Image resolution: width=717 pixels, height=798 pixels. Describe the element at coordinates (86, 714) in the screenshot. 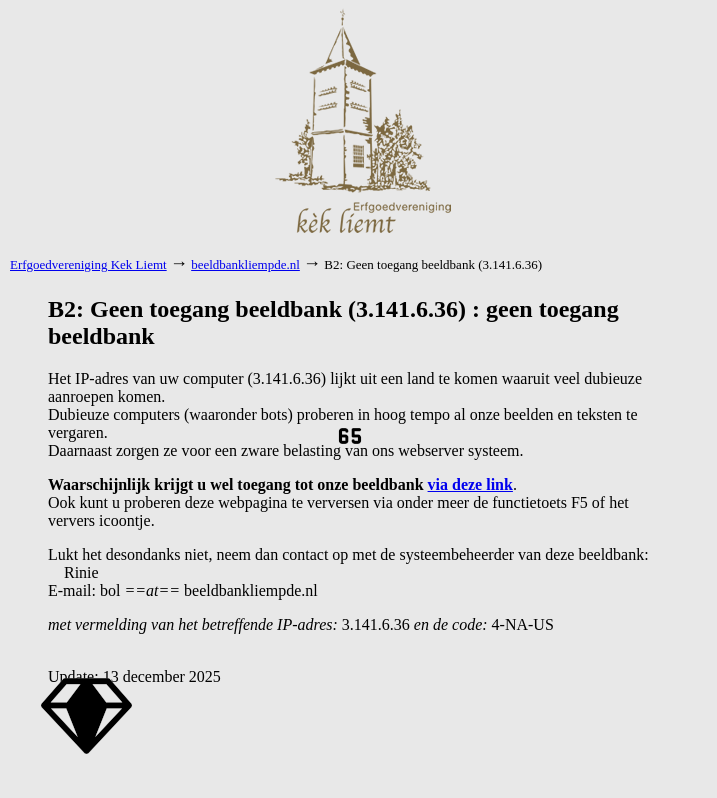

I see `open Sketch design application` at that location.